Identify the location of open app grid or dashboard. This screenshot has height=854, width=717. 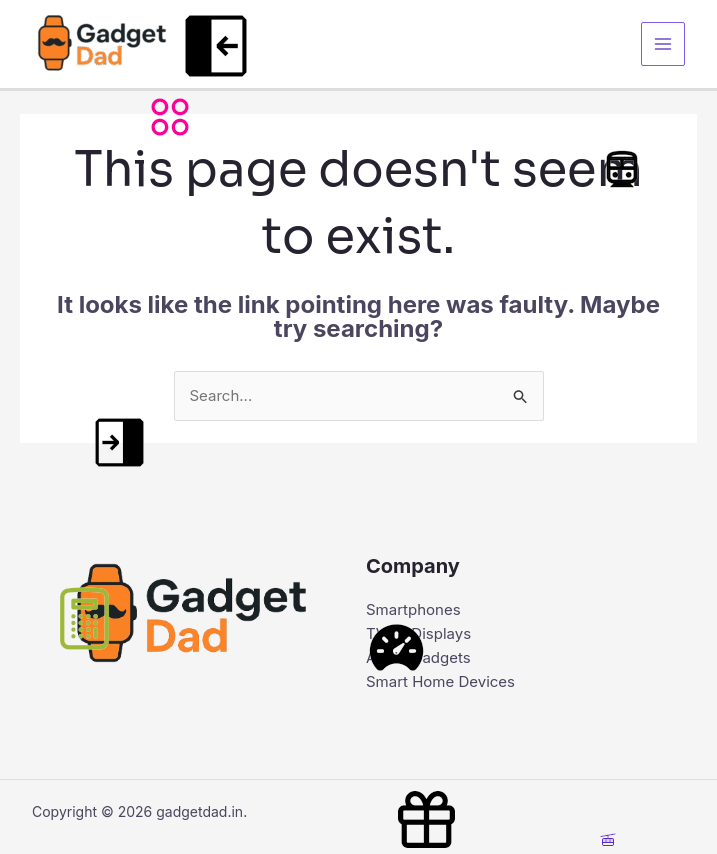
(170, 117).